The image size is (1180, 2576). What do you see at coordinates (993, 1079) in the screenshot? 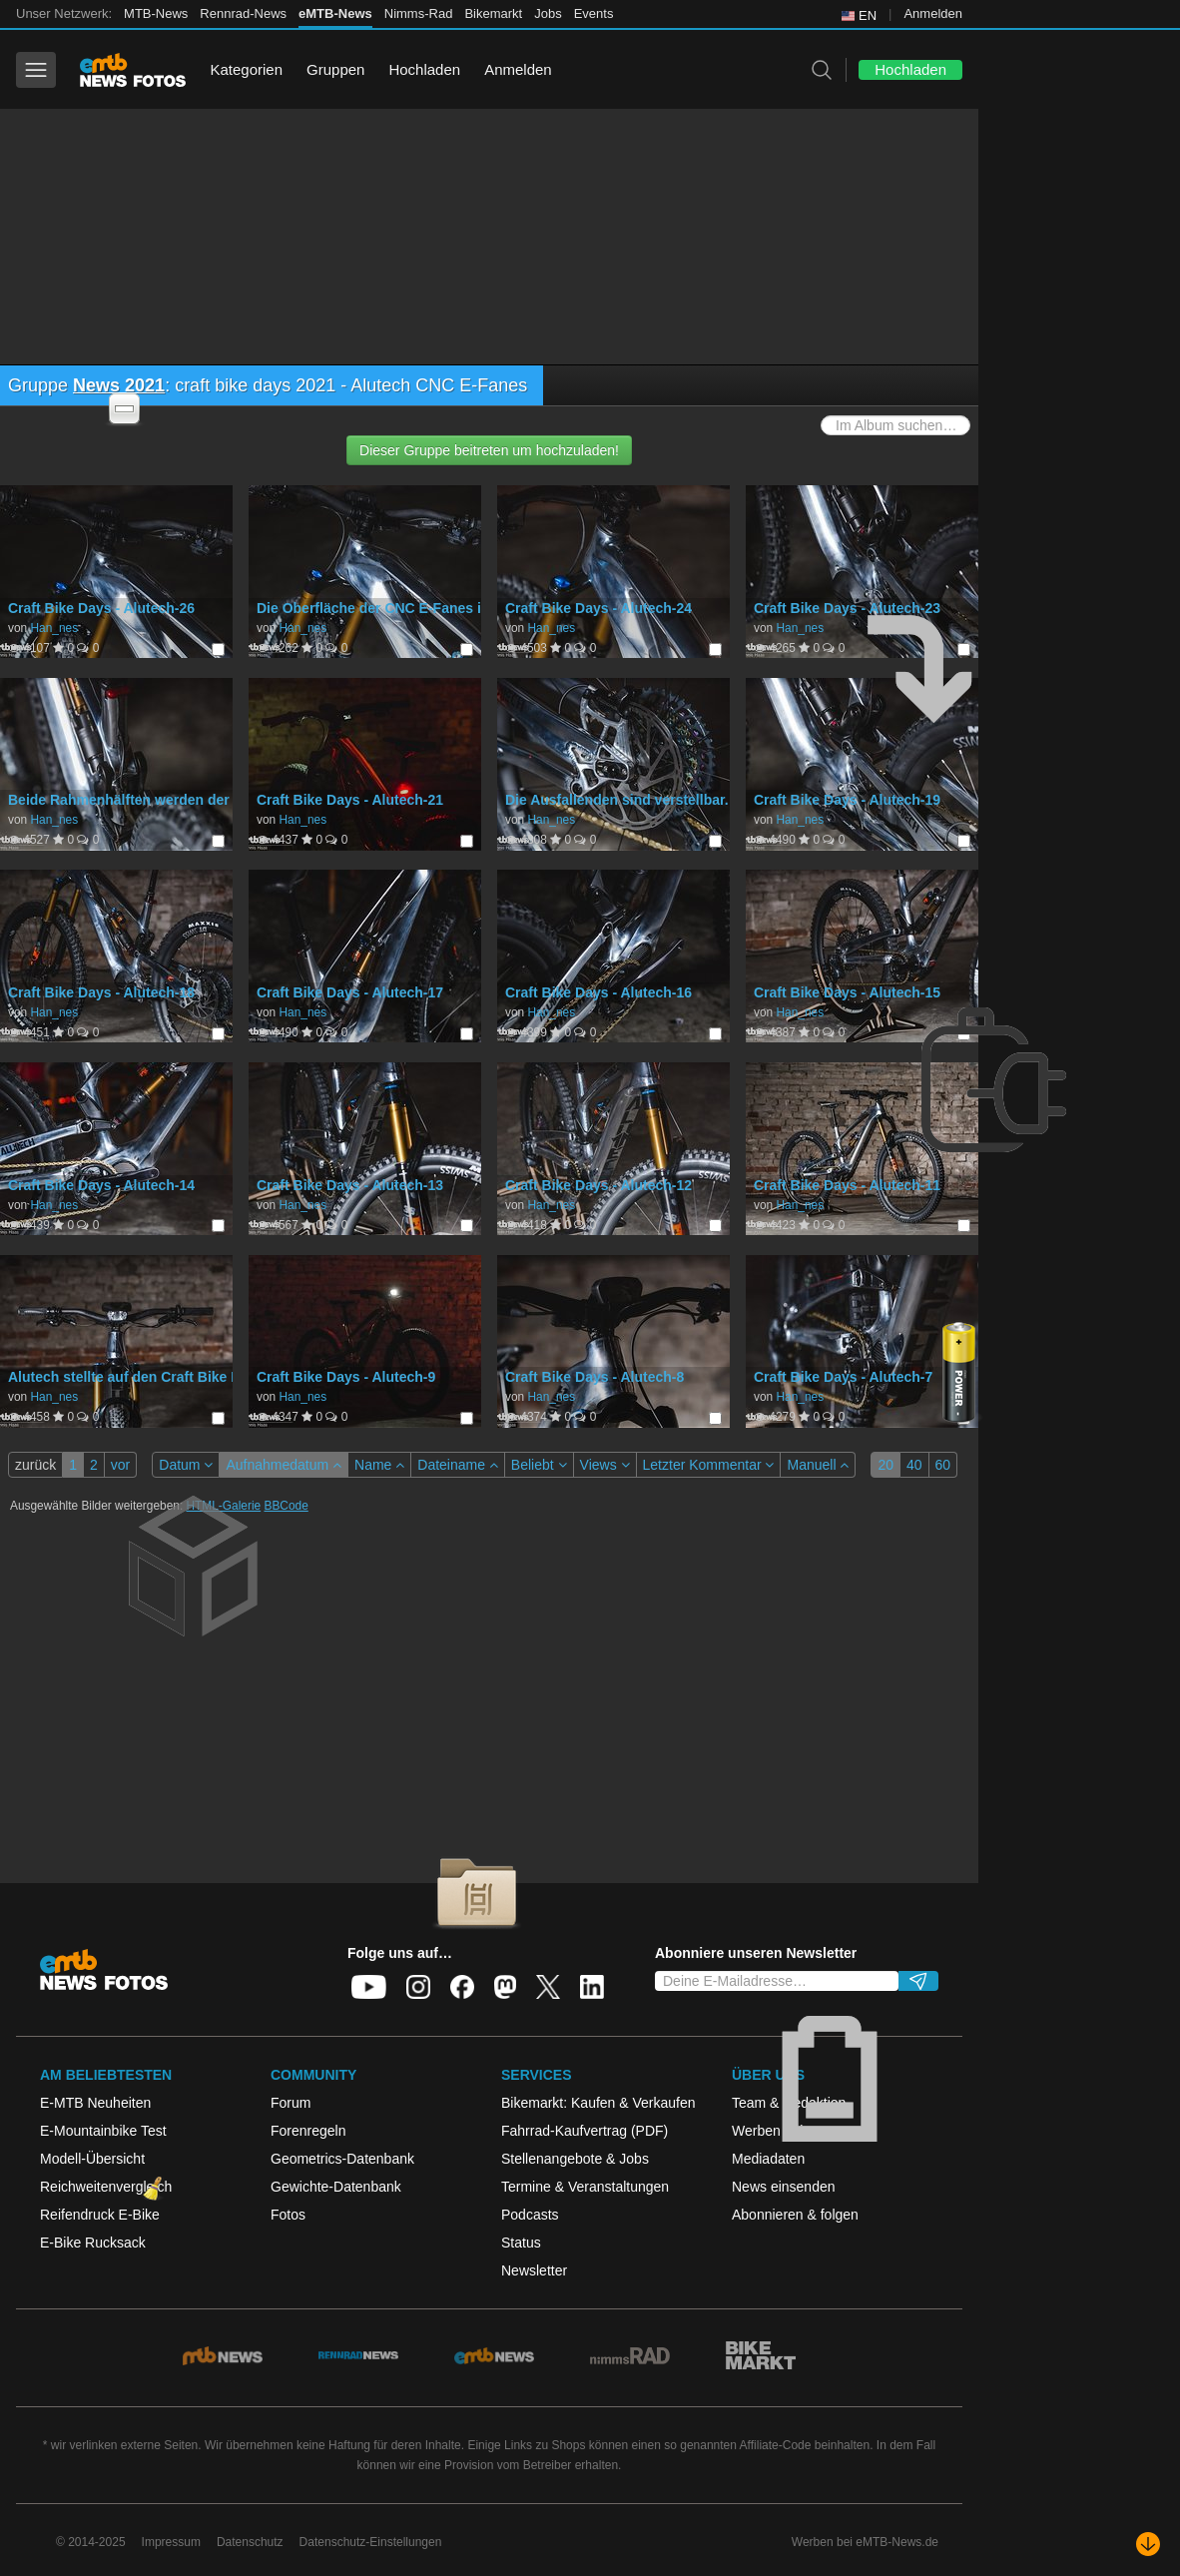
I see `access power and battery settings` at bounding box center [993, 1079].